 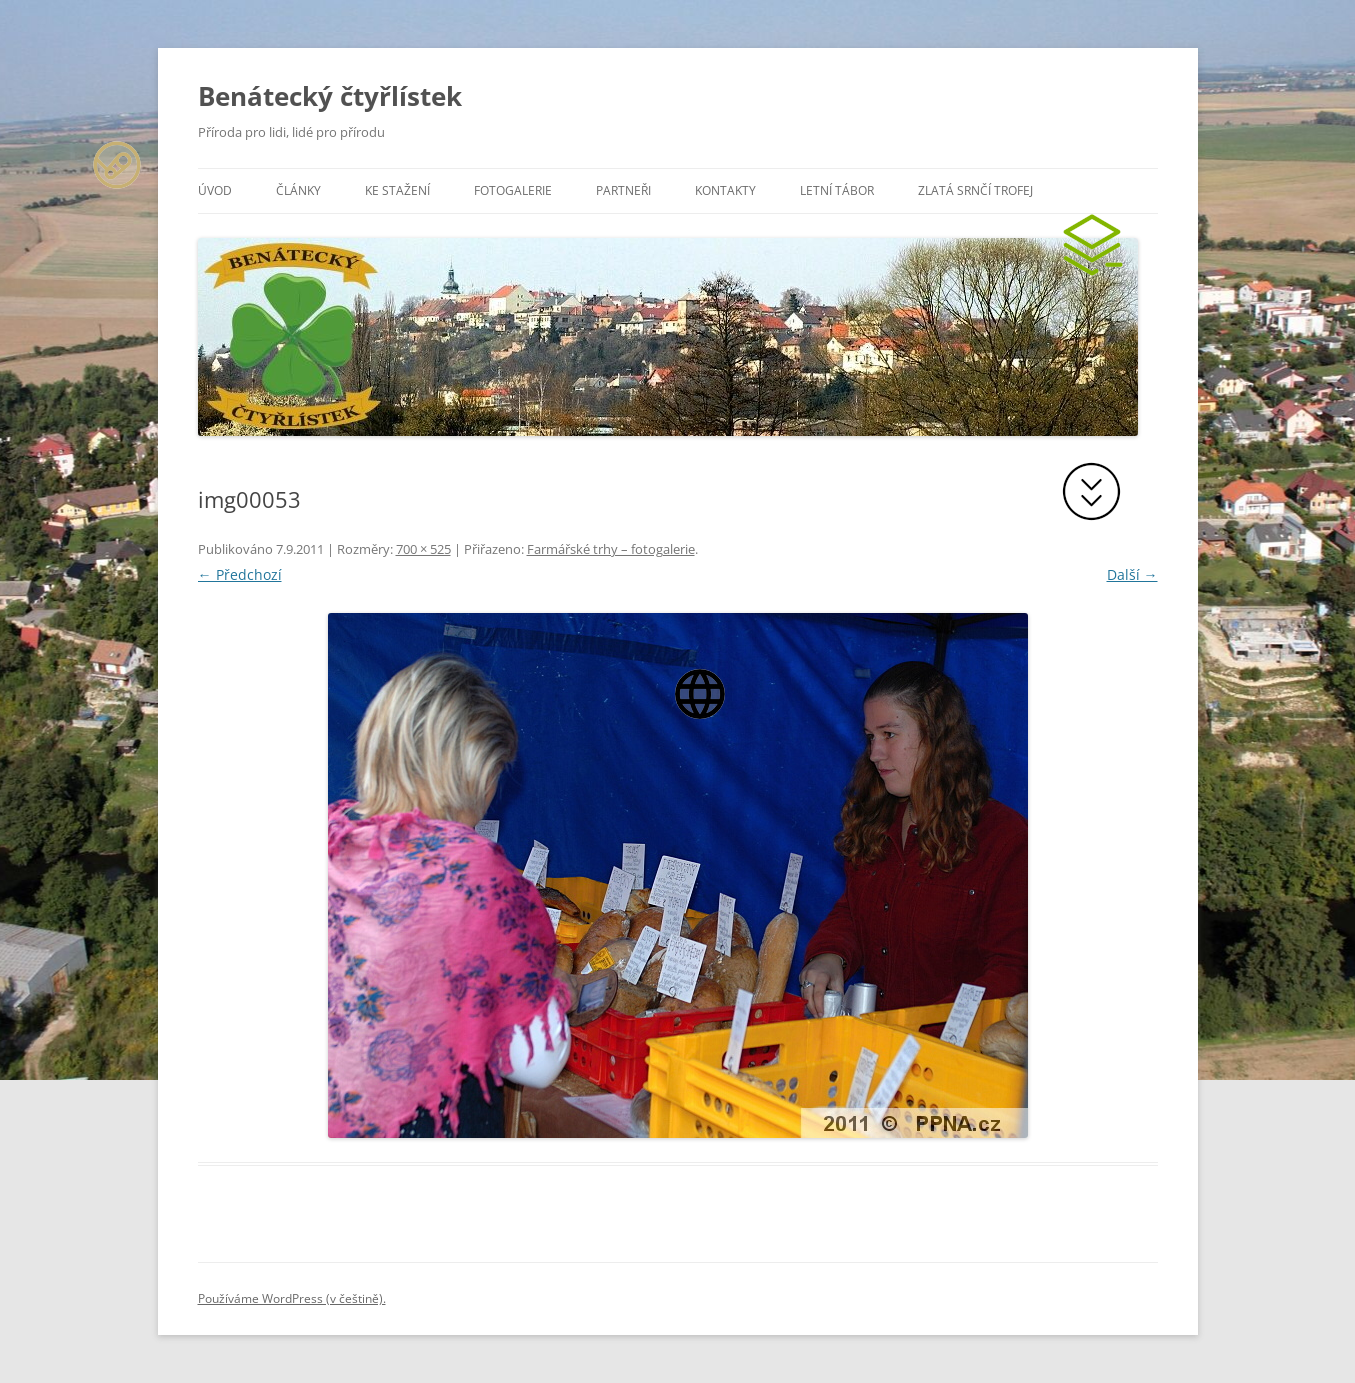 What do you see at coordinates (1091, 491) in the screenshot?
I see `expand all content below` at bounding box center [1091, 491].